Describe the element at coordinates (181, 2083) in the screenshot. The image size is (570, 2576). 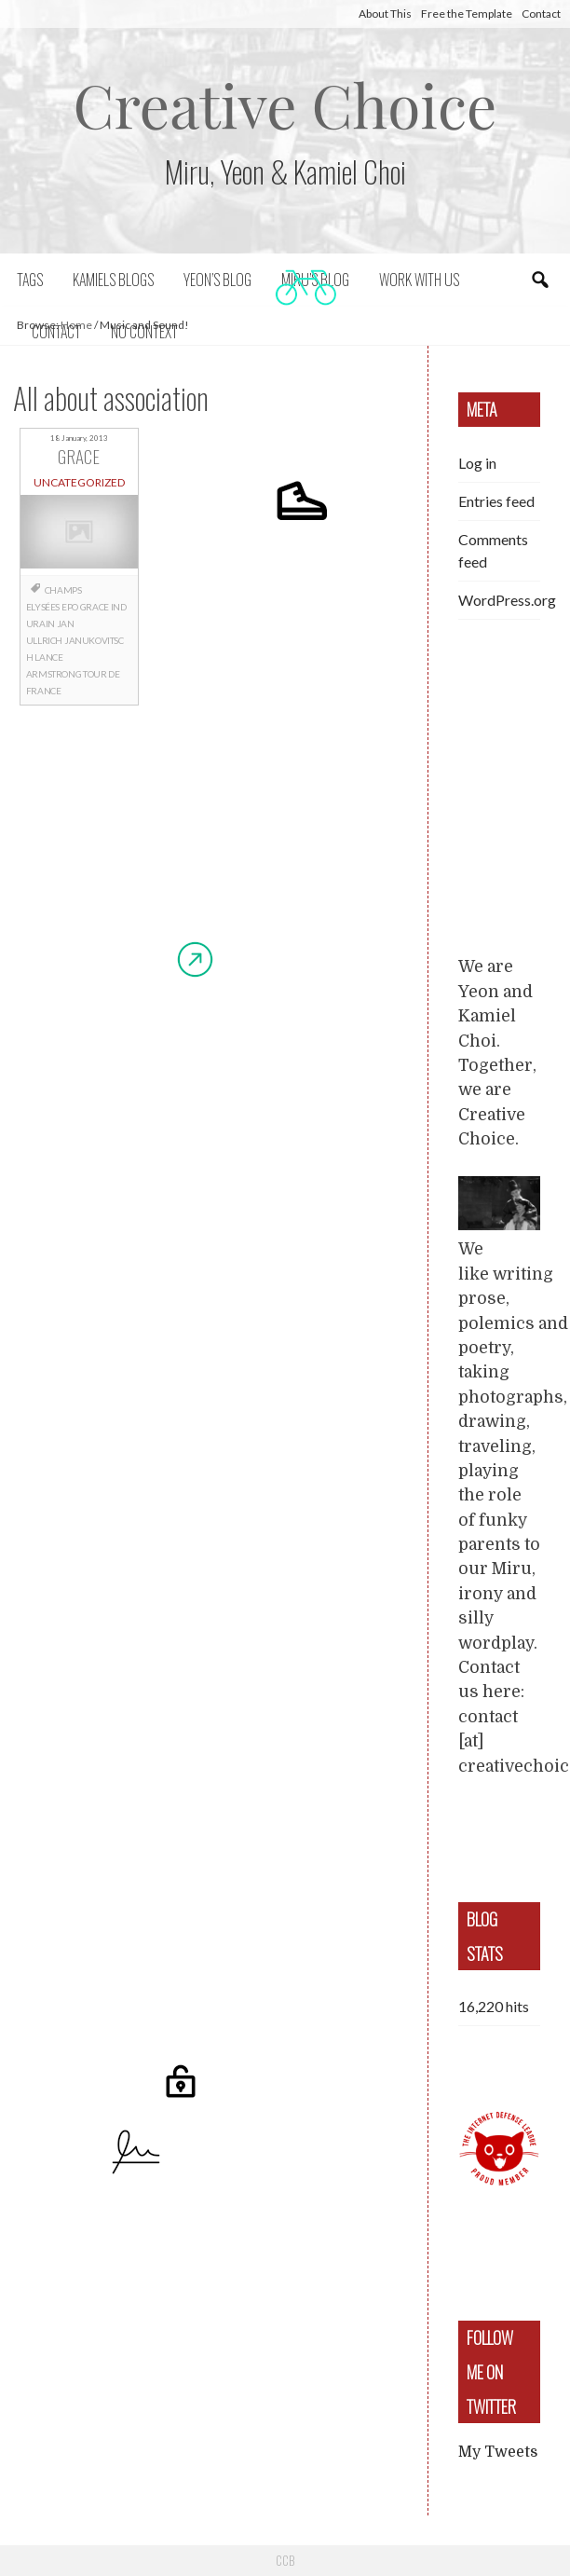
I see `unlock with key authentication` at that location.